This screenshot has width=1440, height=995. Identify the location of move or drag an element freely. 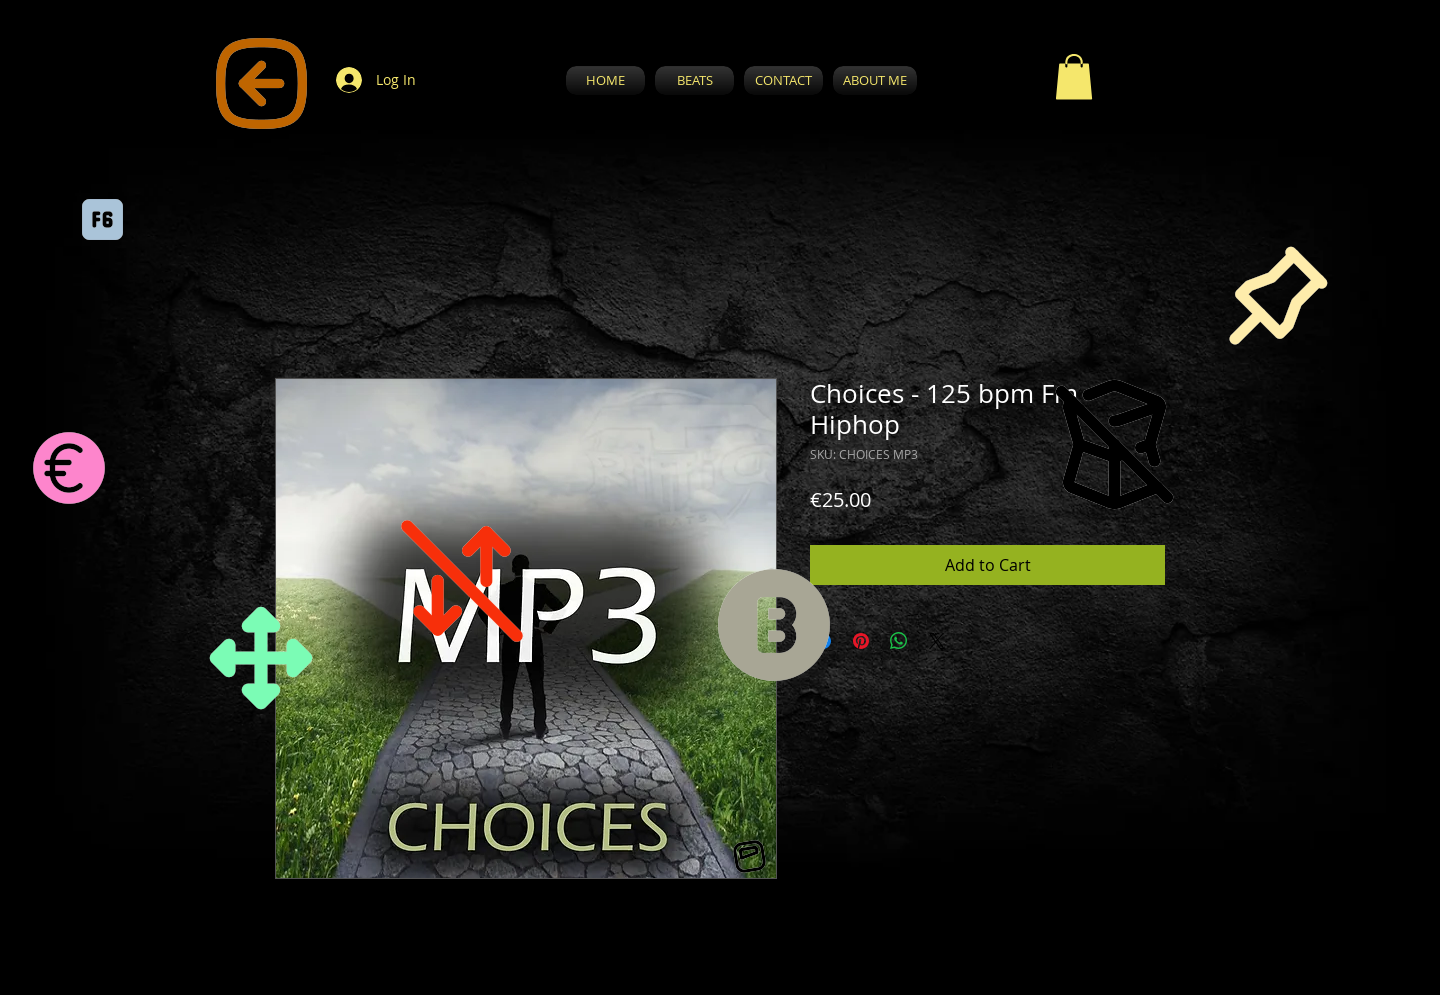
(261, 658).